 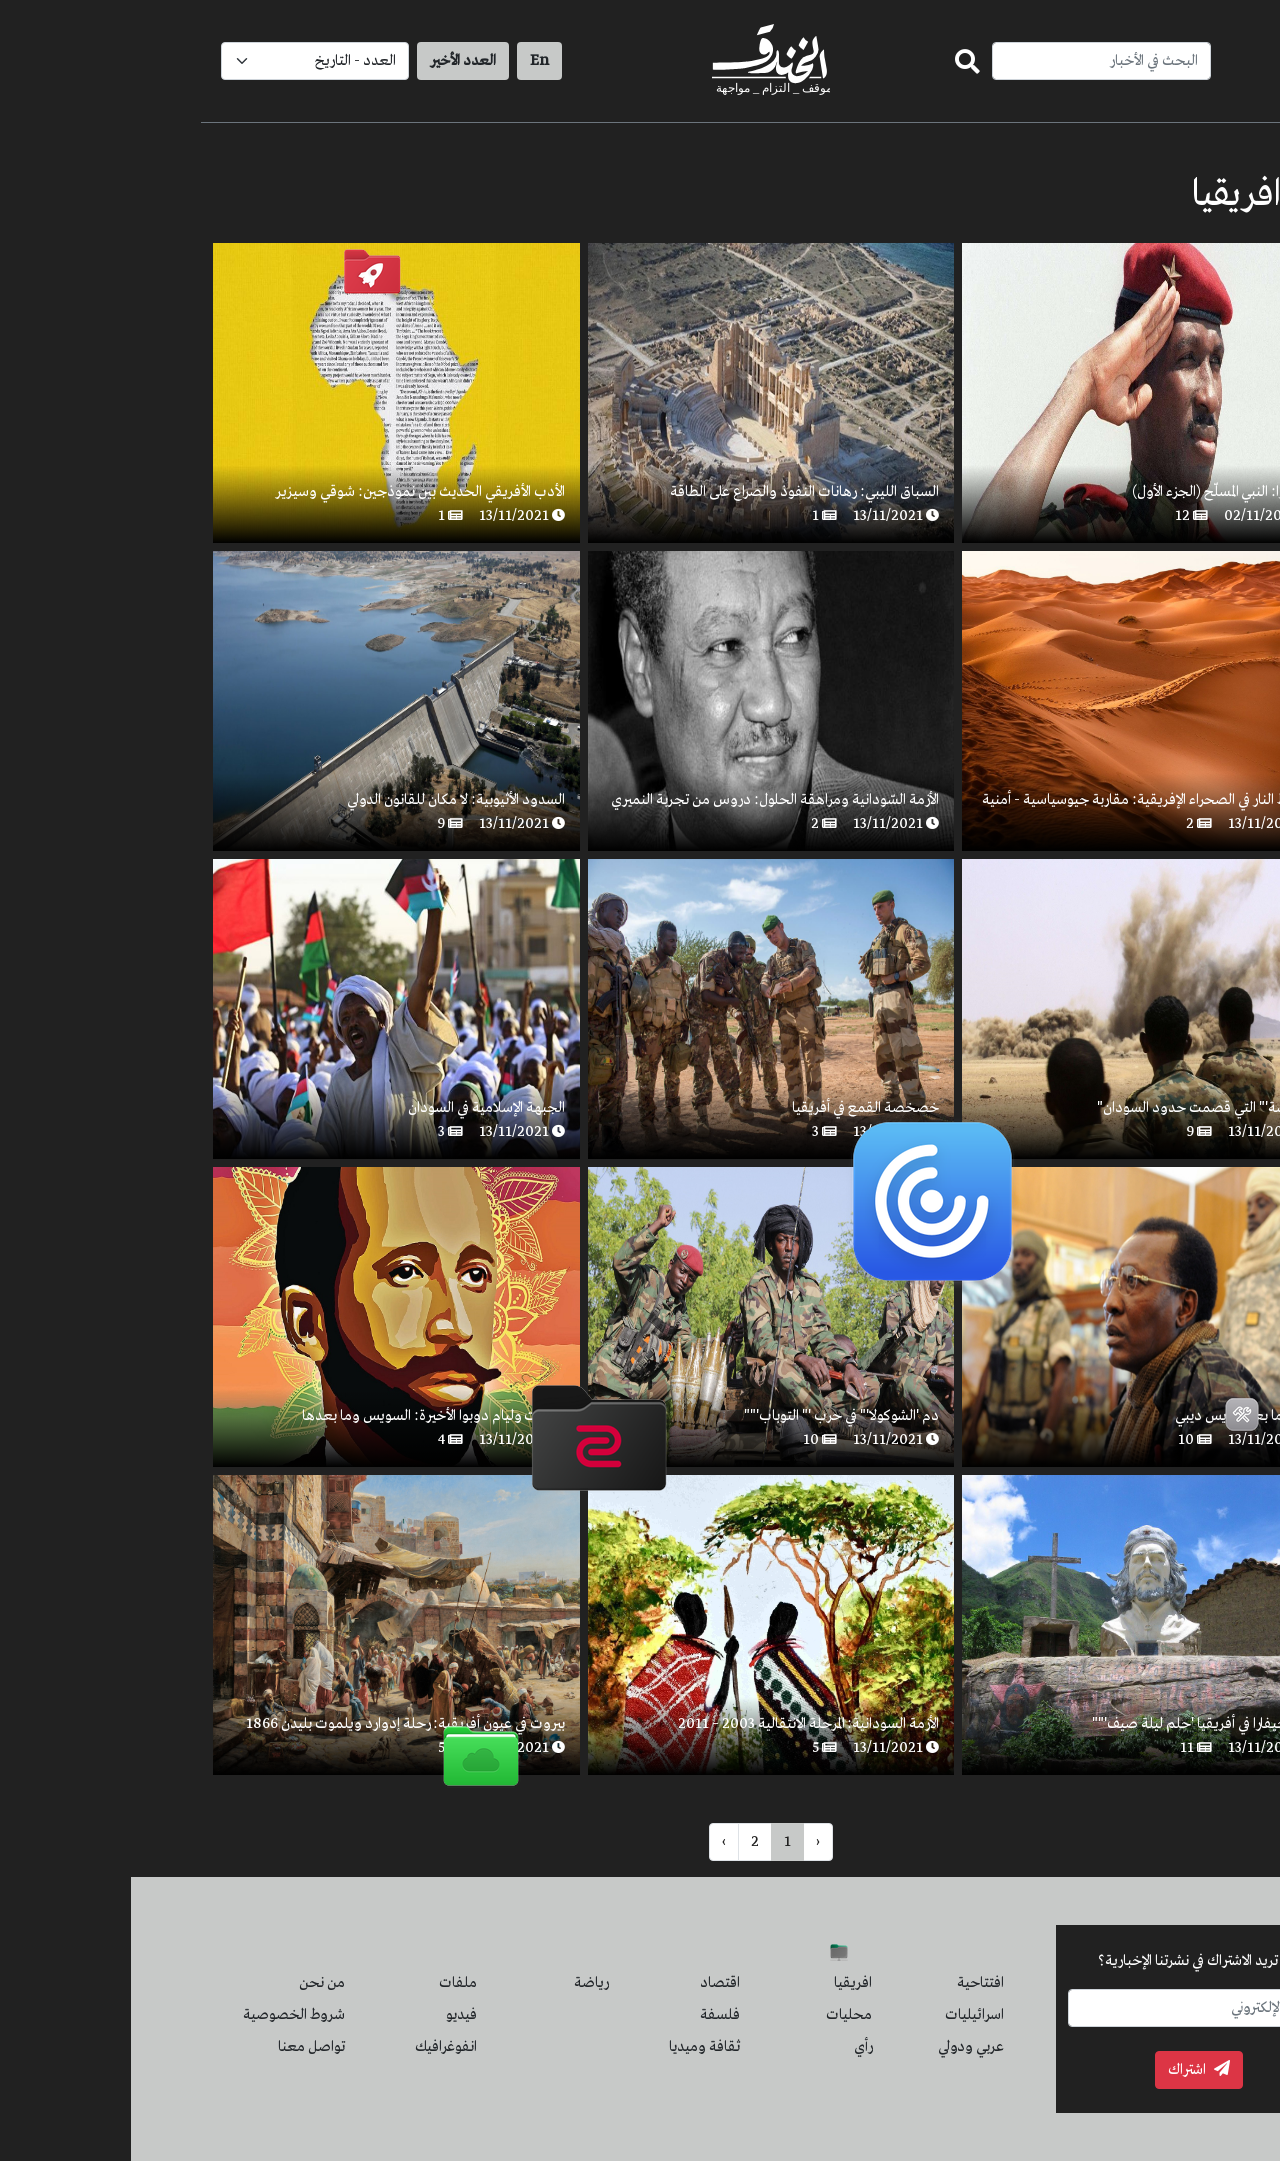 I want to click on access a network or remote folder, so click(x=839, y=1952).